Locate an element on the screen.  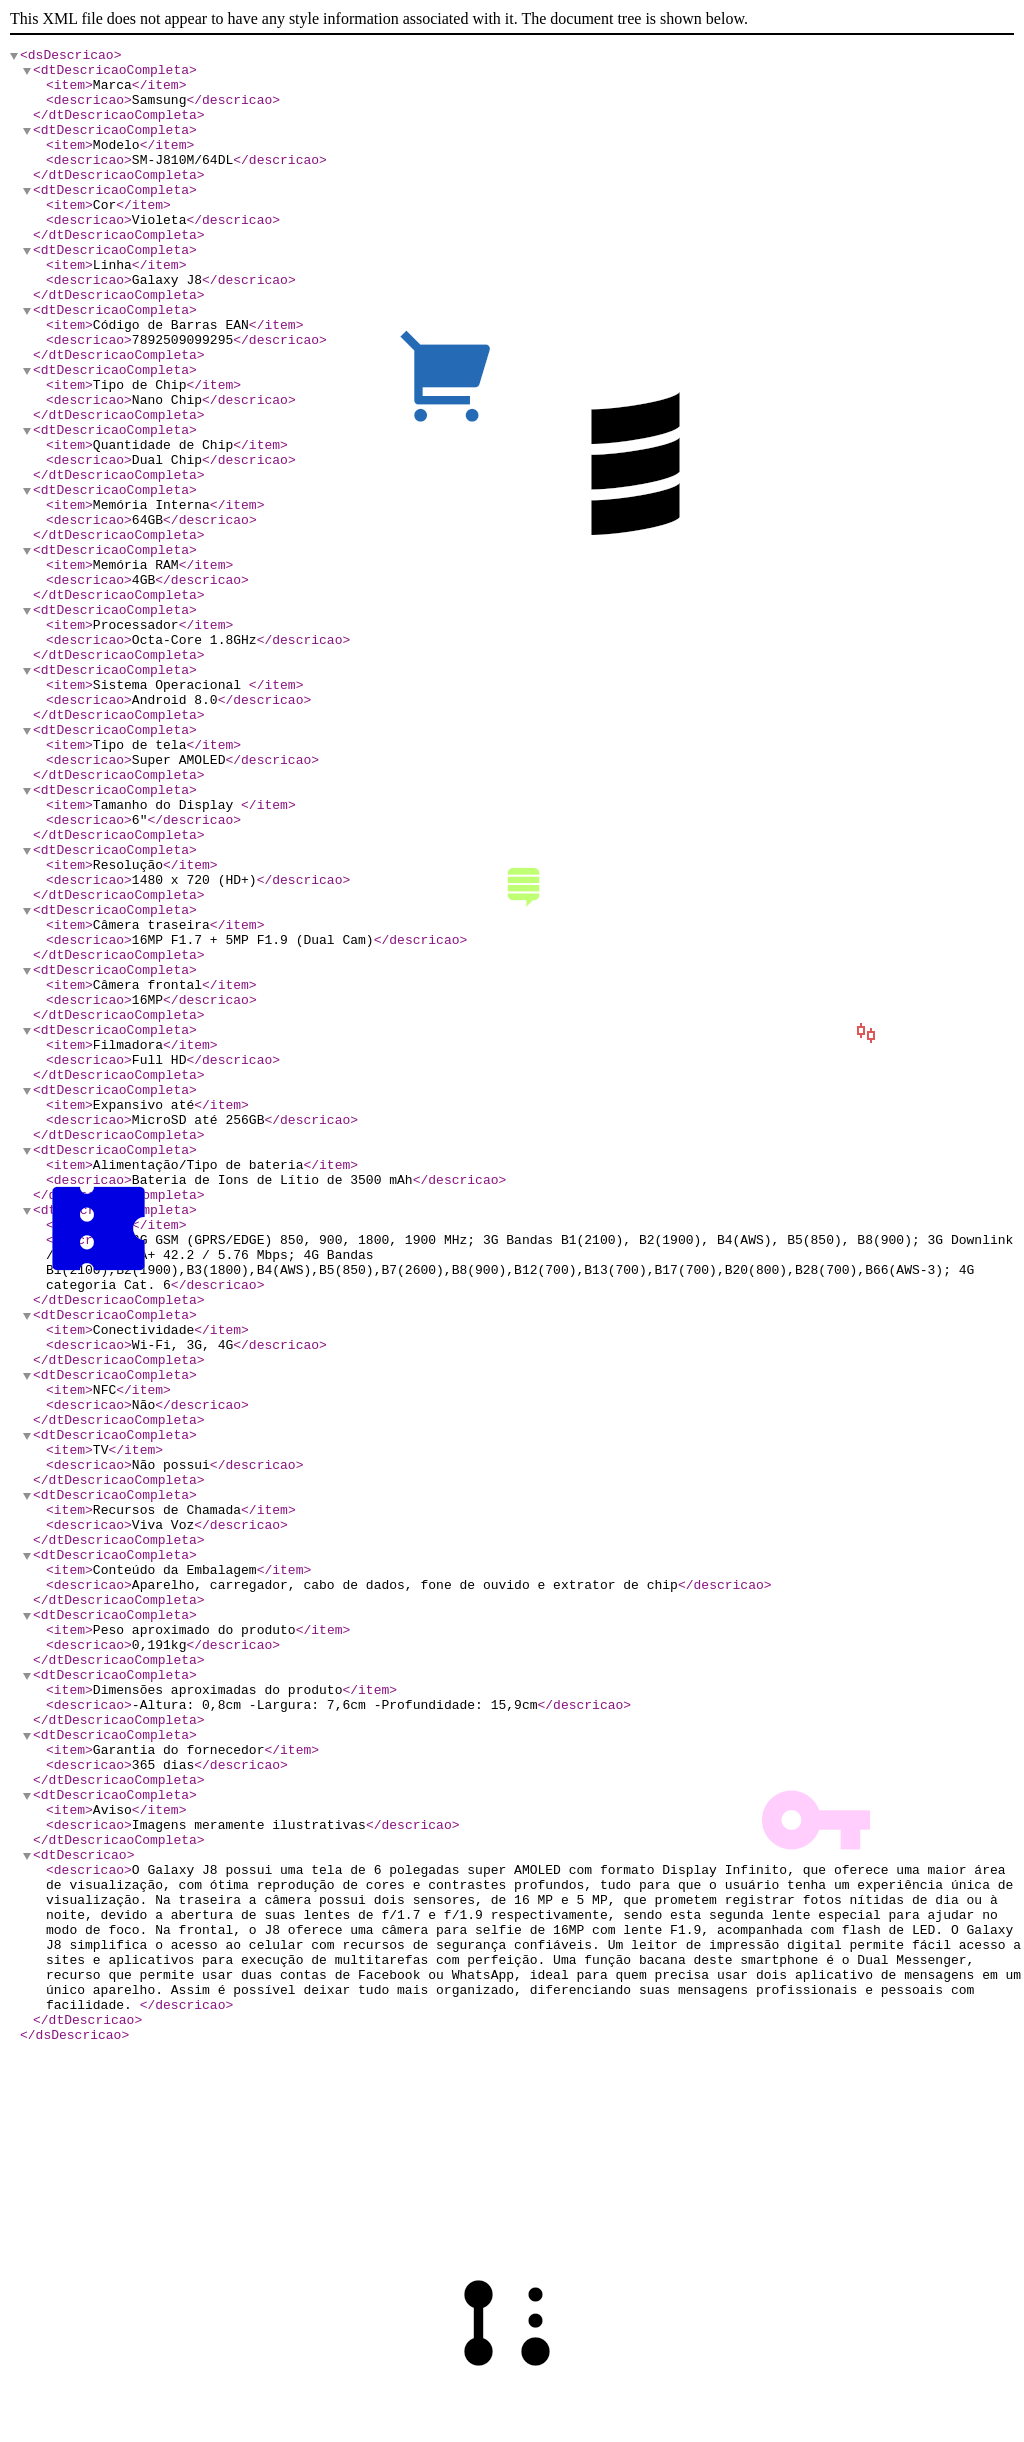
view stock market data is located at coordinates (866, 1033).